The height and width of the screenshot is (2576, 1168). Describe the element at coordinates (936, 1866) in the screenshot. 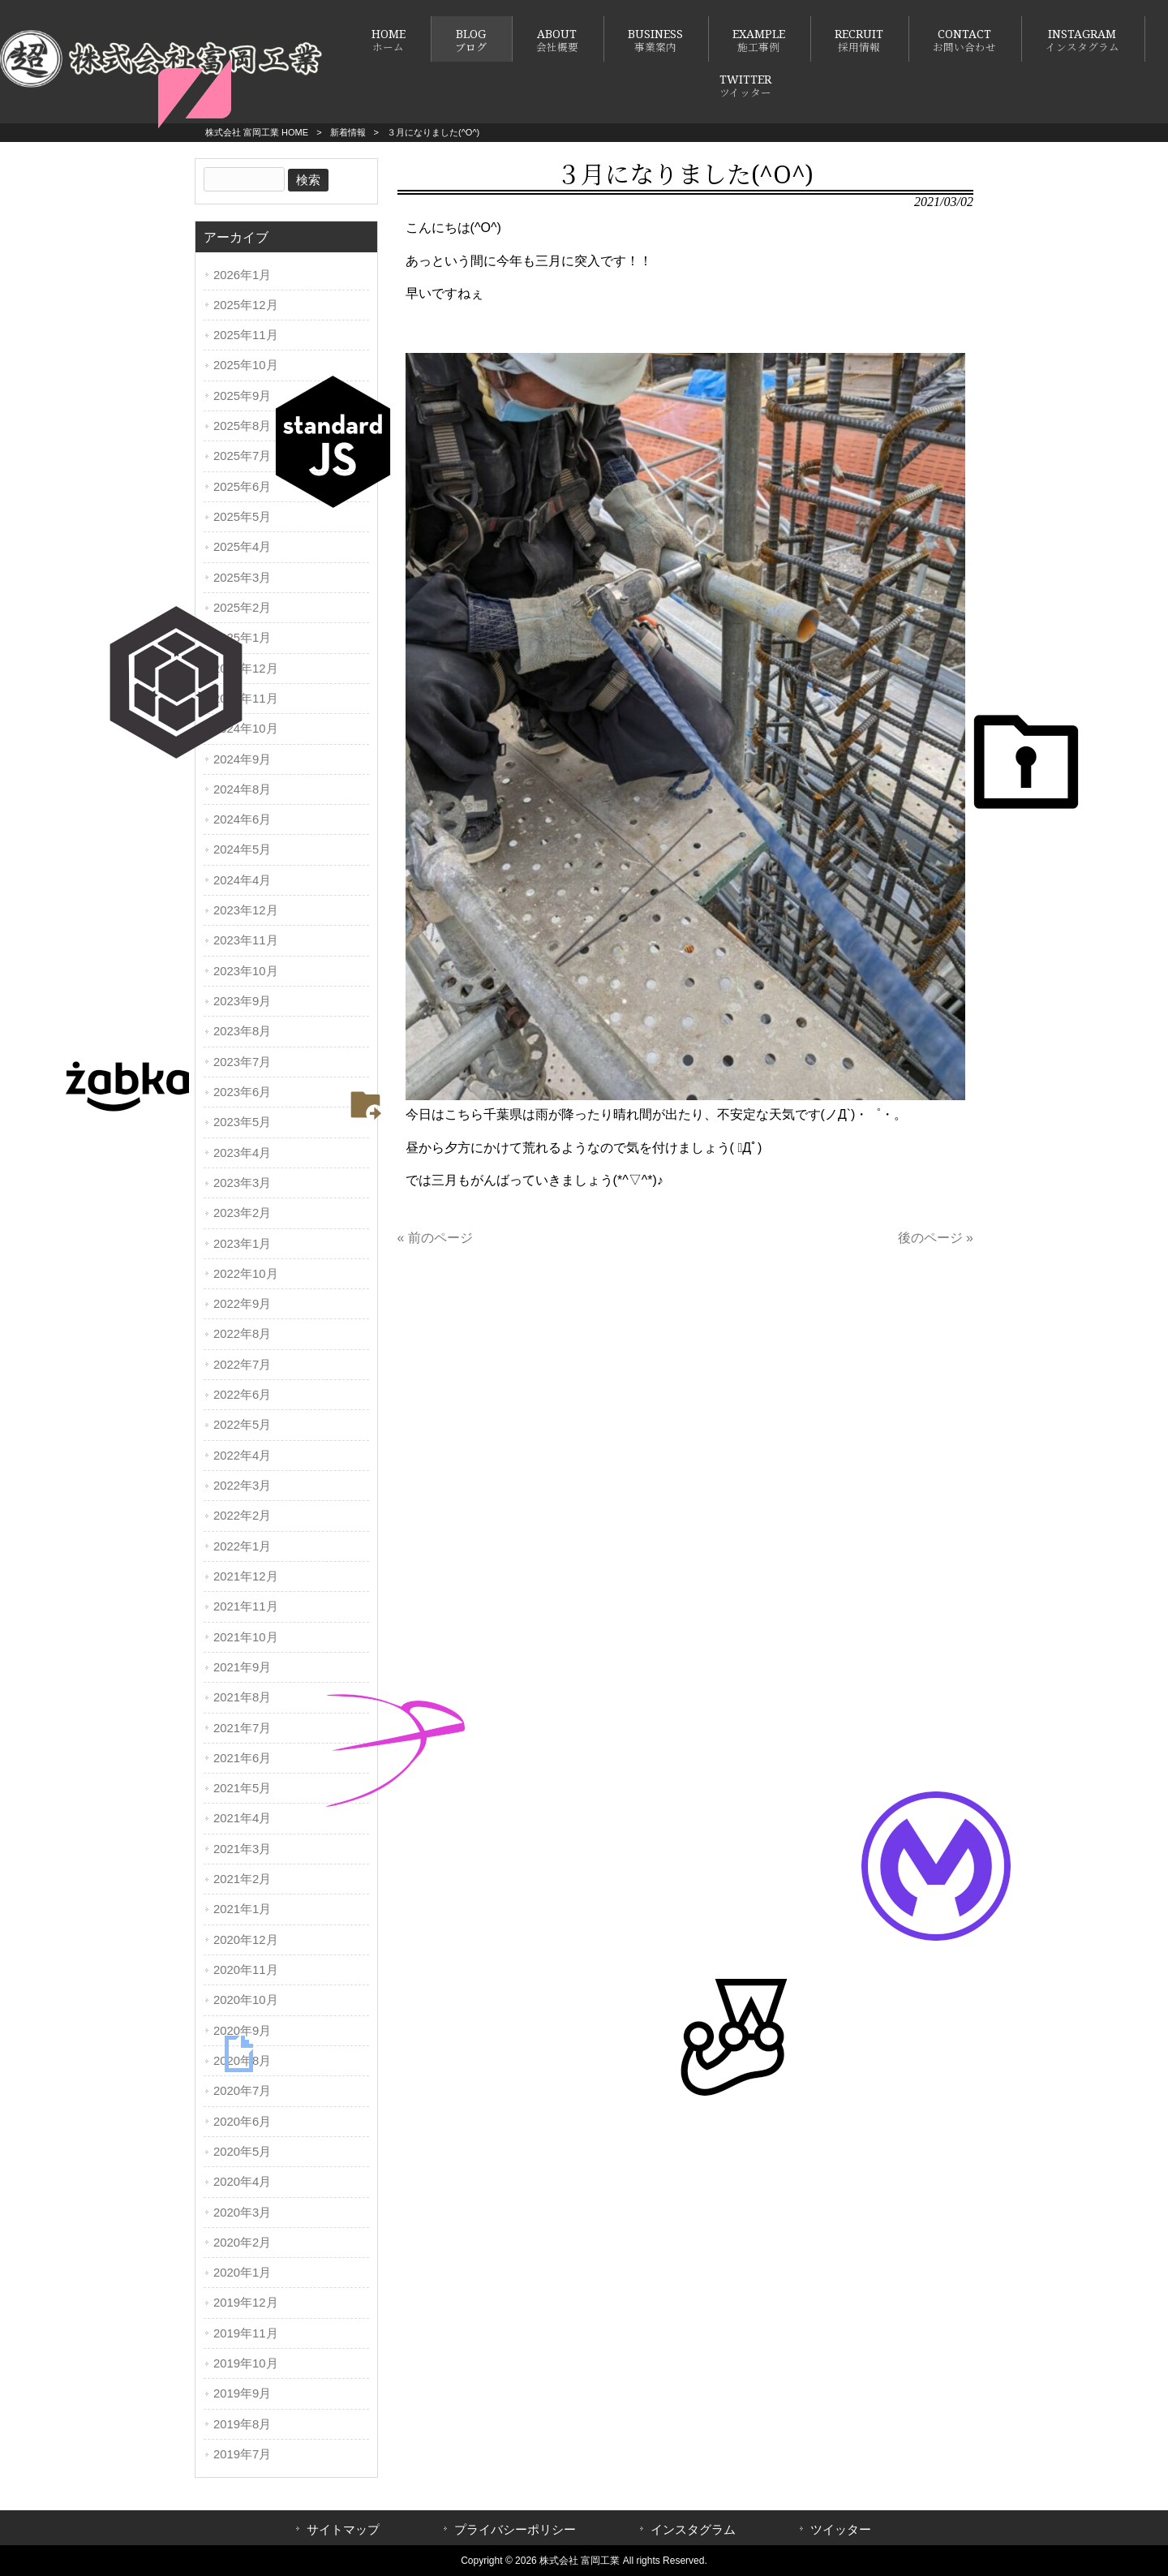

I see `mulesoft logo` at that location.